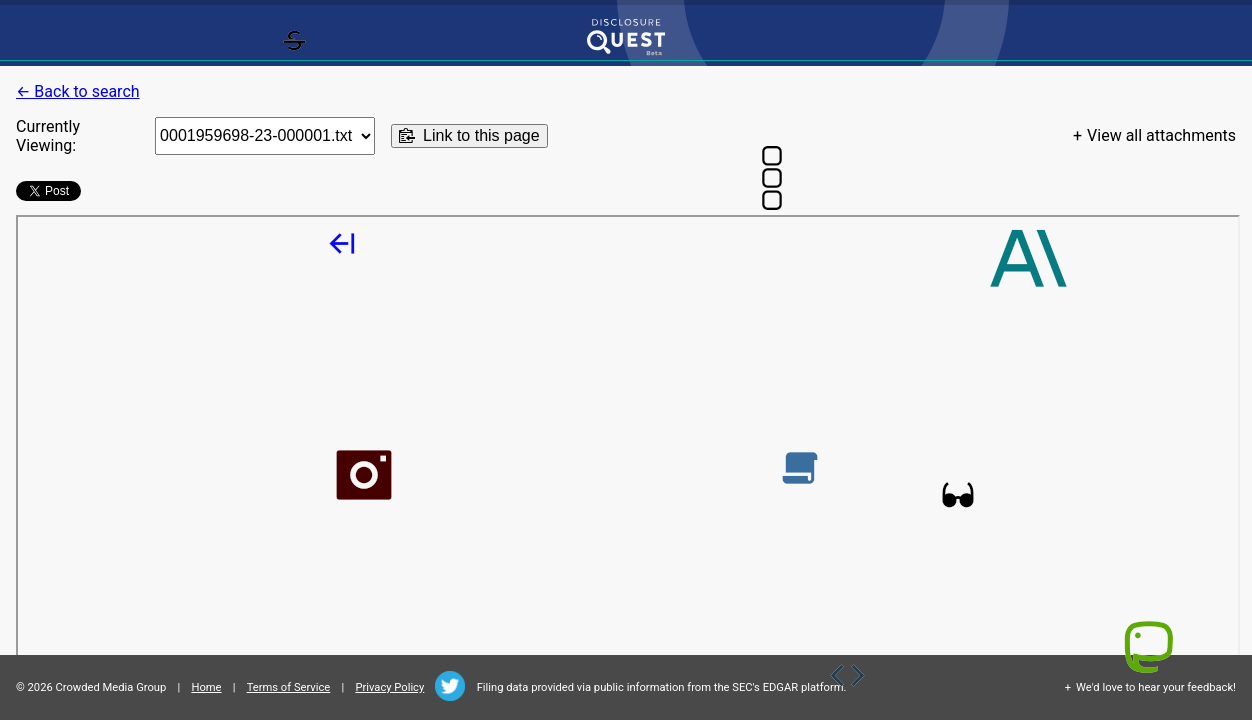  Describe the element at coordinates (772, 178) in the screenshot. I see `blackmagic design company logo` at that location.